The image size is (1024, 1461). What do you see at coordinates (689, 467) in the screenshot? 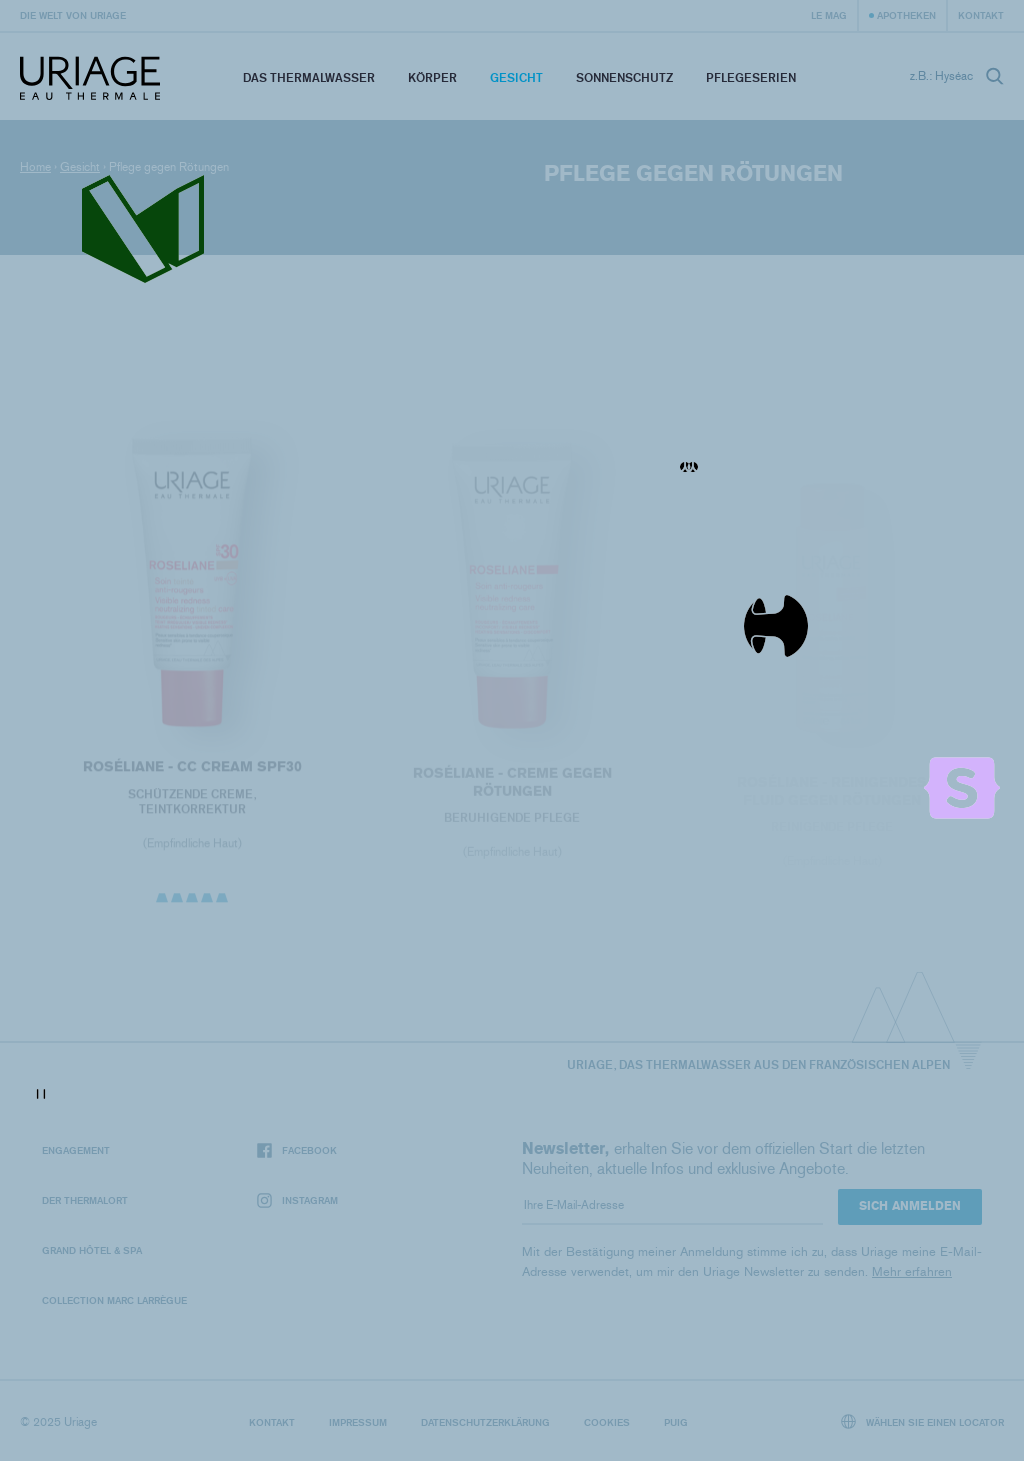
I see `link to Renren social network profile` at bounding box center [689, 467].